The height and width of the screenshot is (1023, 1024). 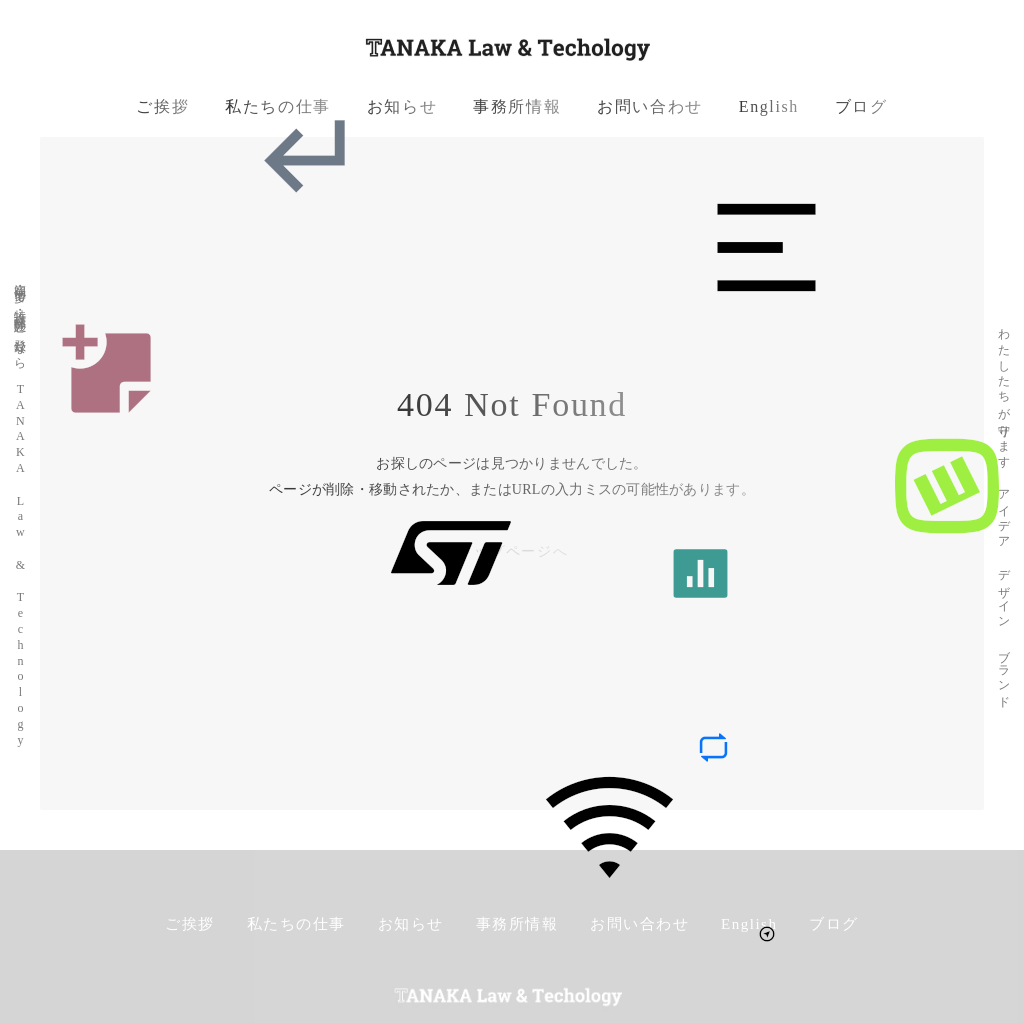 I want to click on enable repeat or loop playback, so click(x=713, y=747).